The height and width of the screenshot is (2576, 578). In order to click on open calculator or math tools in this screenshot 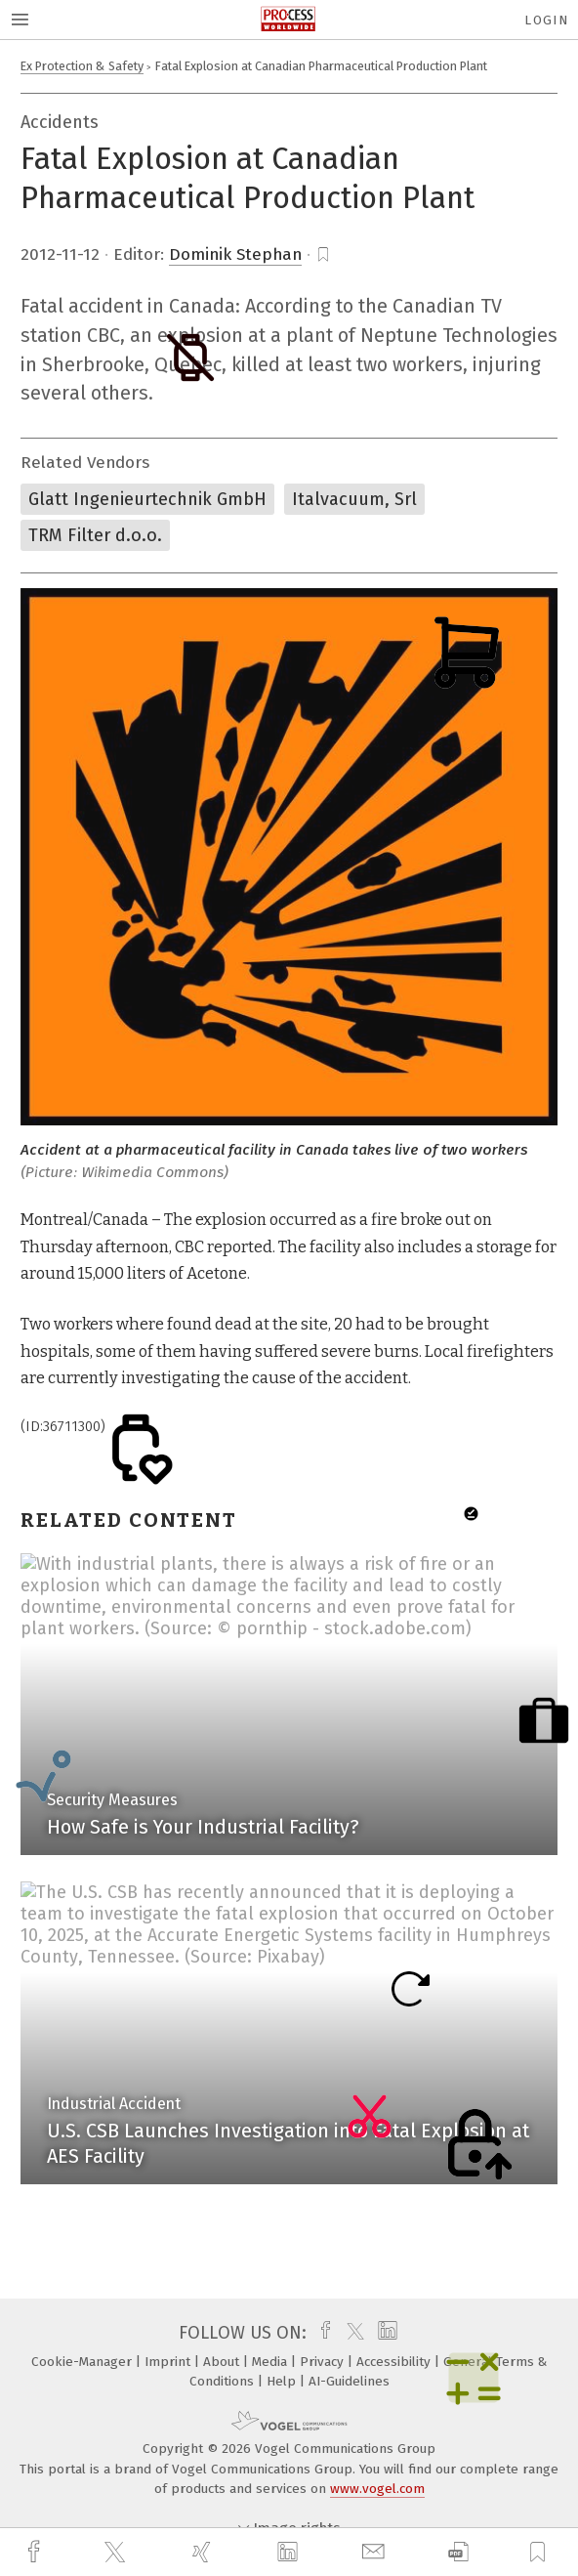, I will do `click(474, 2378)`.